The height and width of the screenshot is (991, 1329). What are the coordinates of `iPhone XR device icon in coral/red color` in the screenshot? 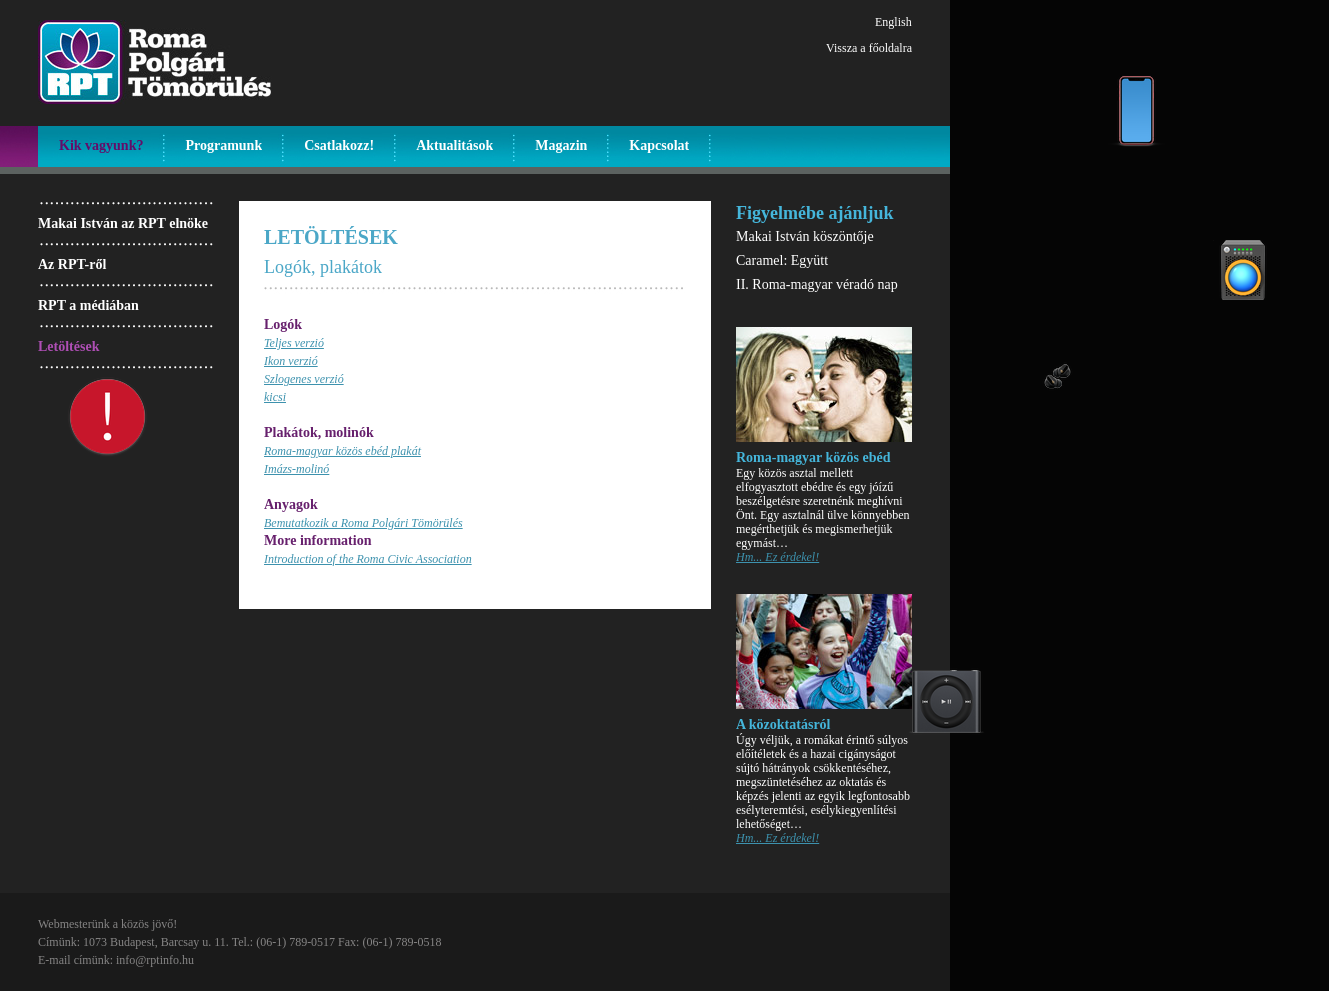 It's located at (1136, 111).